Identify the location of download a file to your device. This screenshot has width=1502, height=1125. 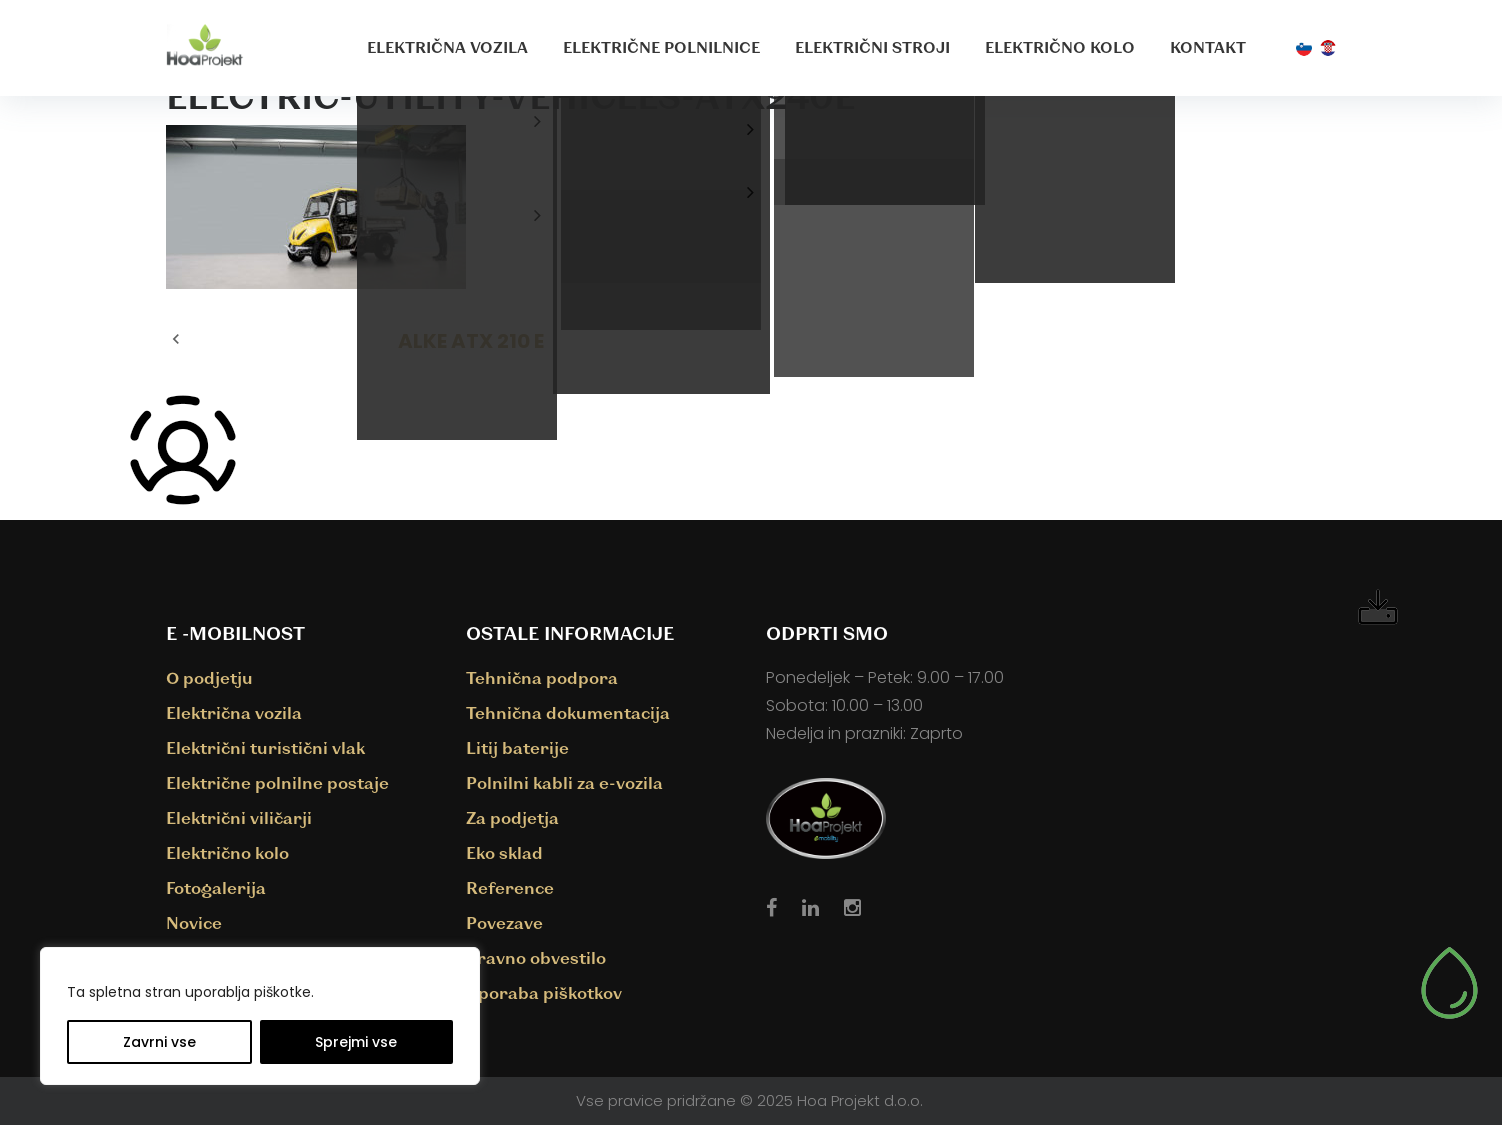
(1378, 609).